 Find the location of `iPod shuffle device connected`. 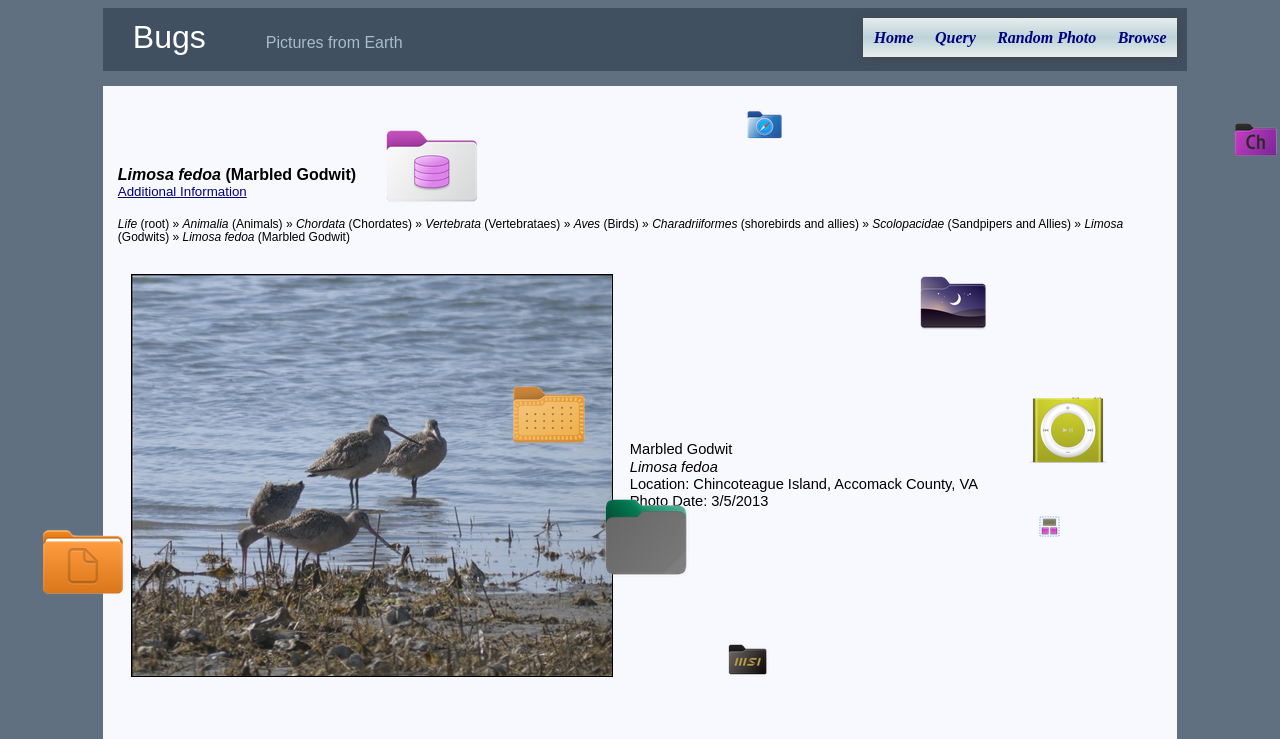

iPod shuffle device connected is located at coordinates (1068, 430).